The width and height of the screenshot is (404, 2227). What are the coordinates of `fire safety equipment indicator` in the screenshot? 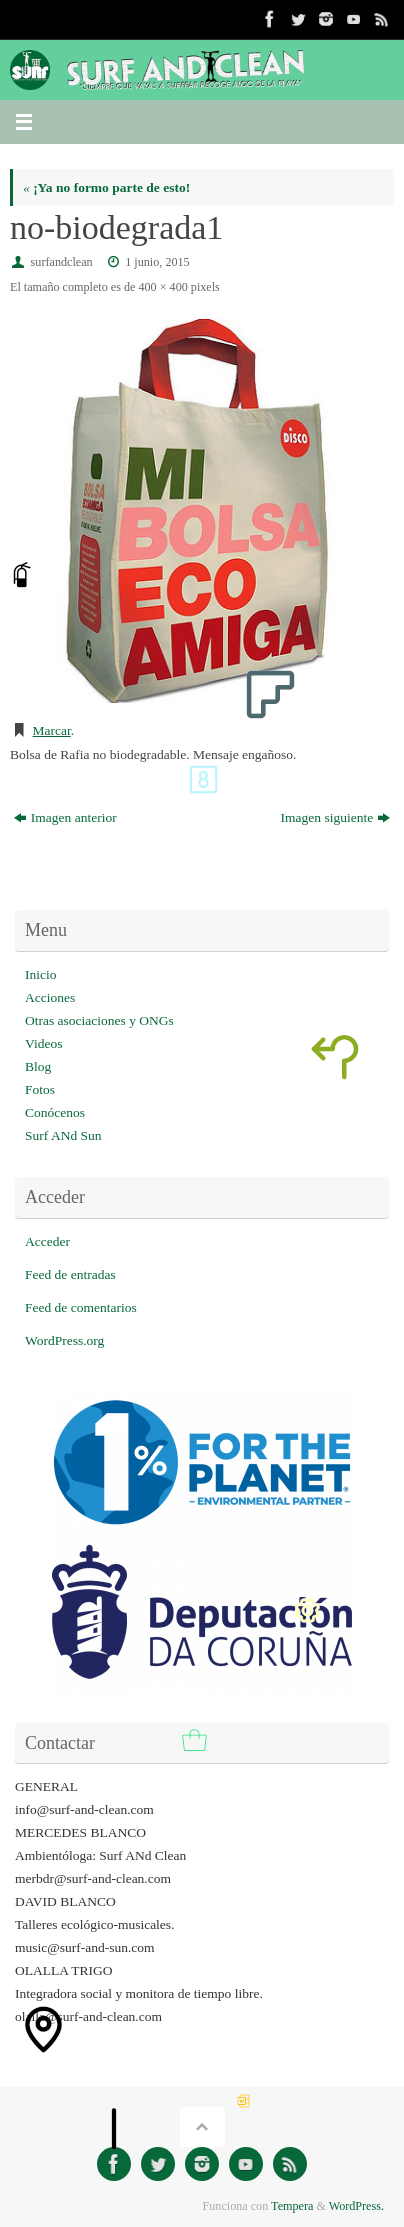 It's located at (21, 575).